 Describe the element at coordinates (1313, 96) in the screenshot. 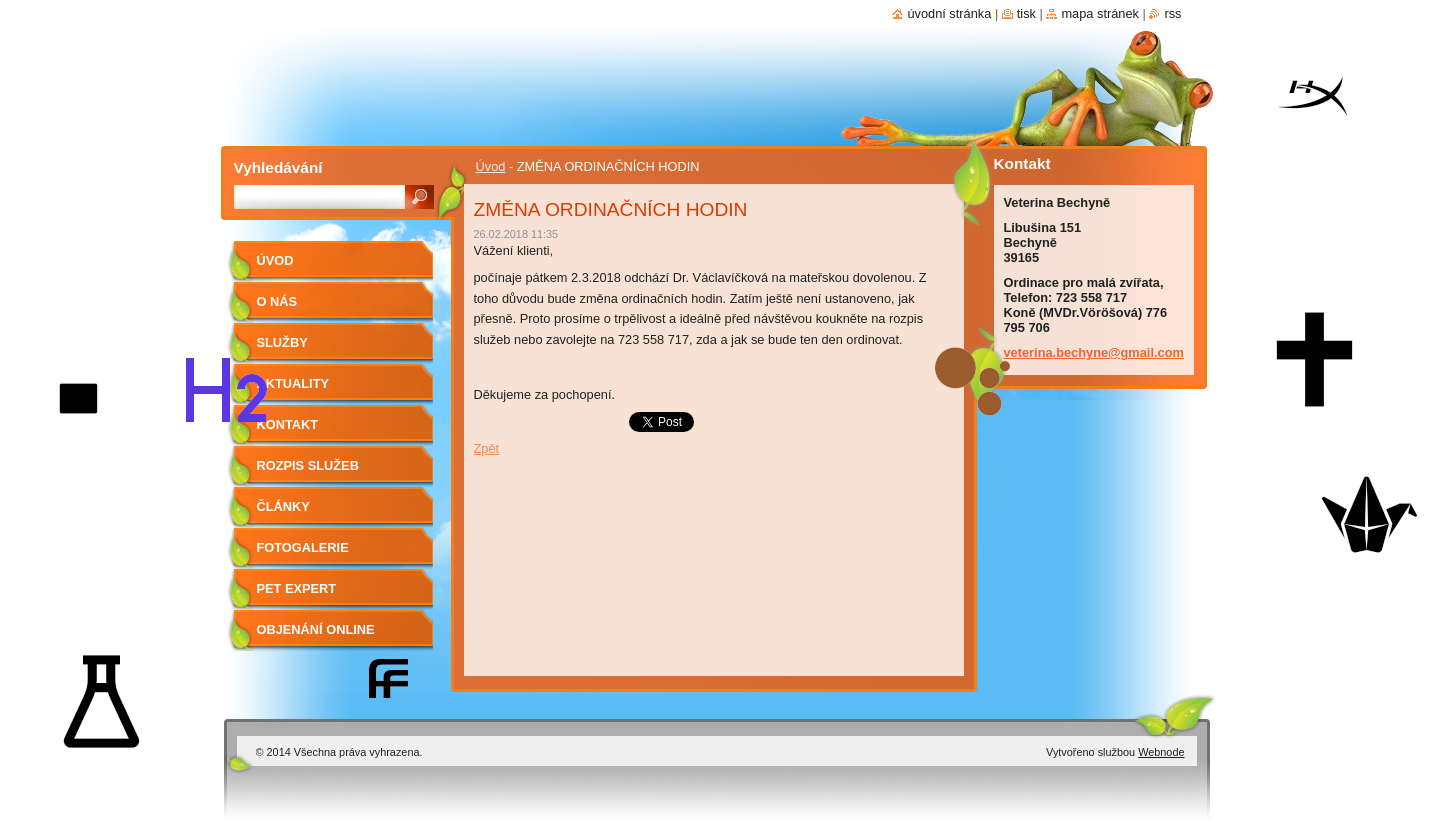

I see `HyperX brand logo` at that location.